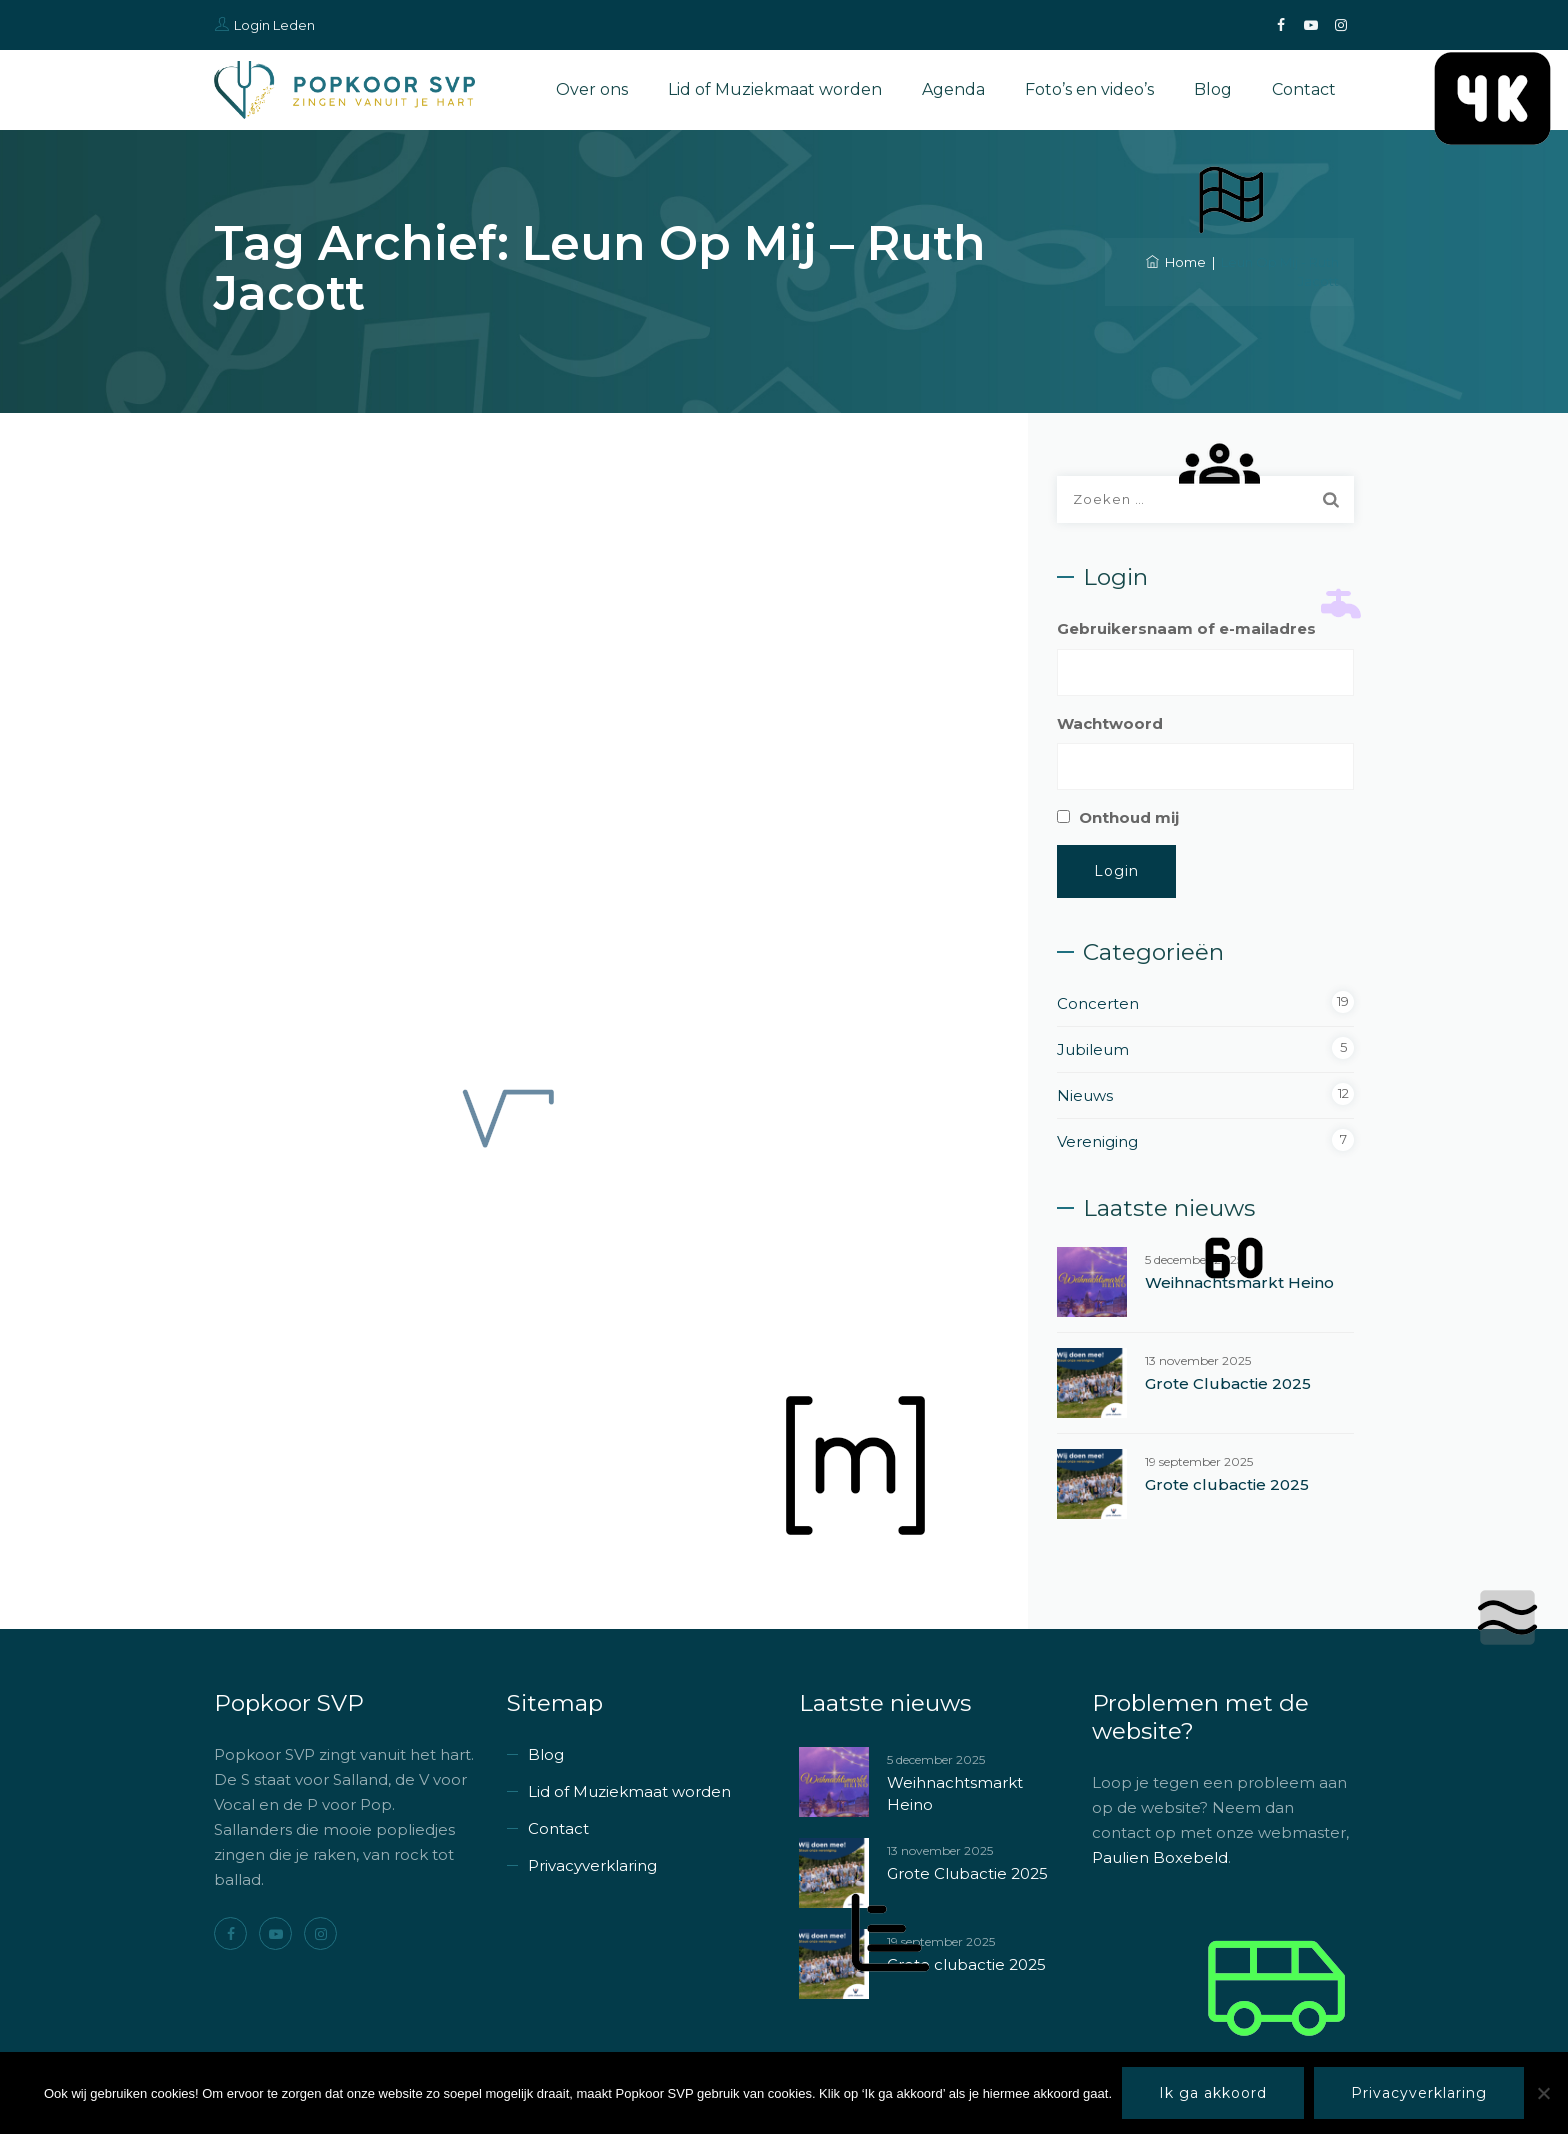 The image size is (1568, 2134). Describe the element at coordinates (1234, 1258) in the screenshot. I see `indicates a 60-second timer or countdown` at that location.